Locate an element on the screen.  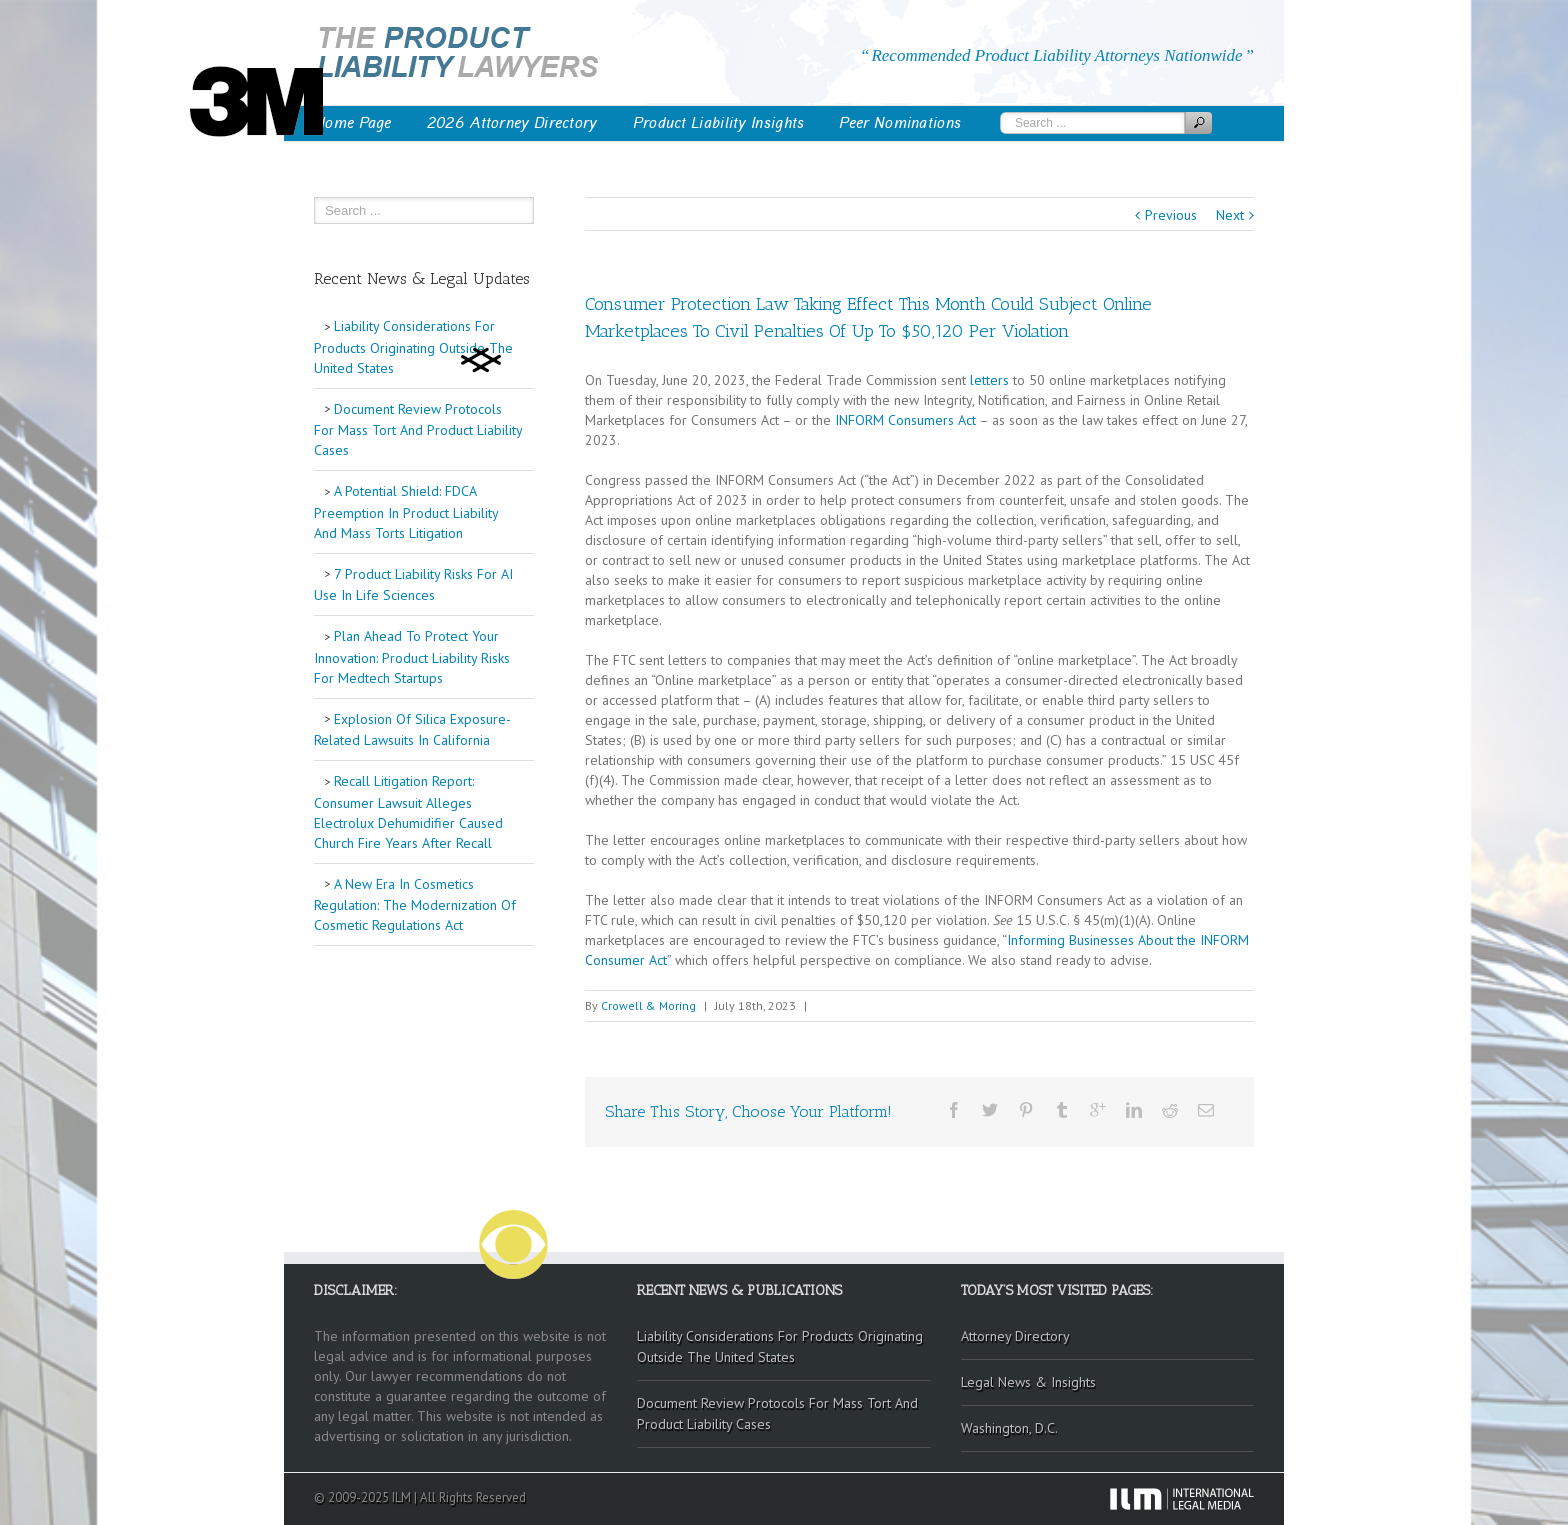
3M company logo is located at coordinates (256, 101).